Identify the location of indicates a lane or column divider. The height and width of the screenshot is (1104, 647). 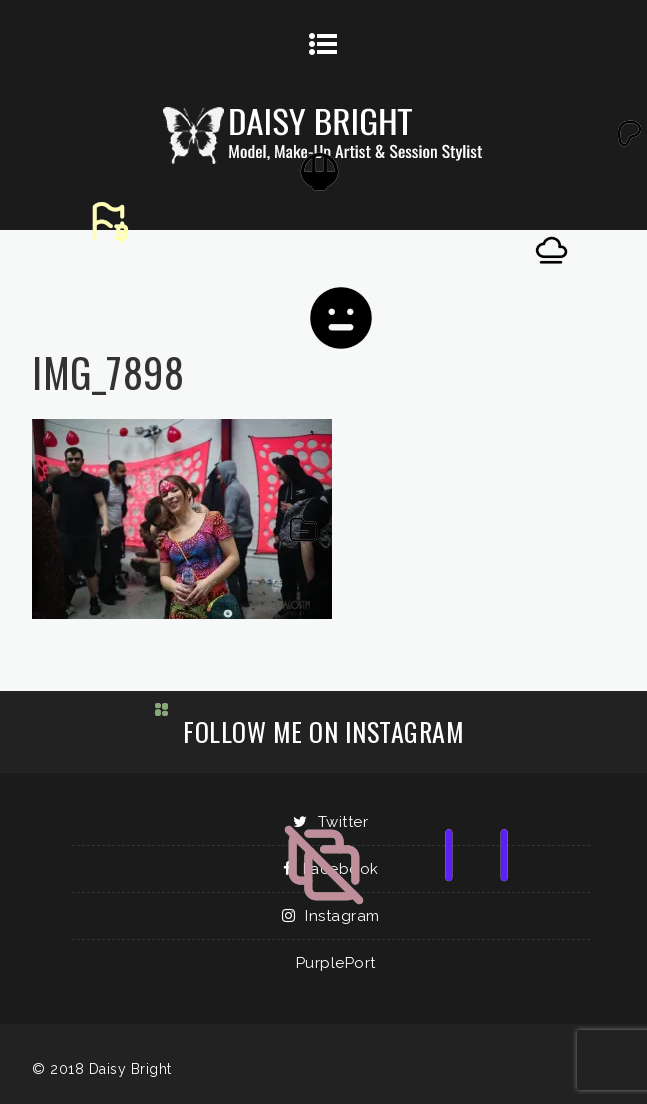
(476, 853).